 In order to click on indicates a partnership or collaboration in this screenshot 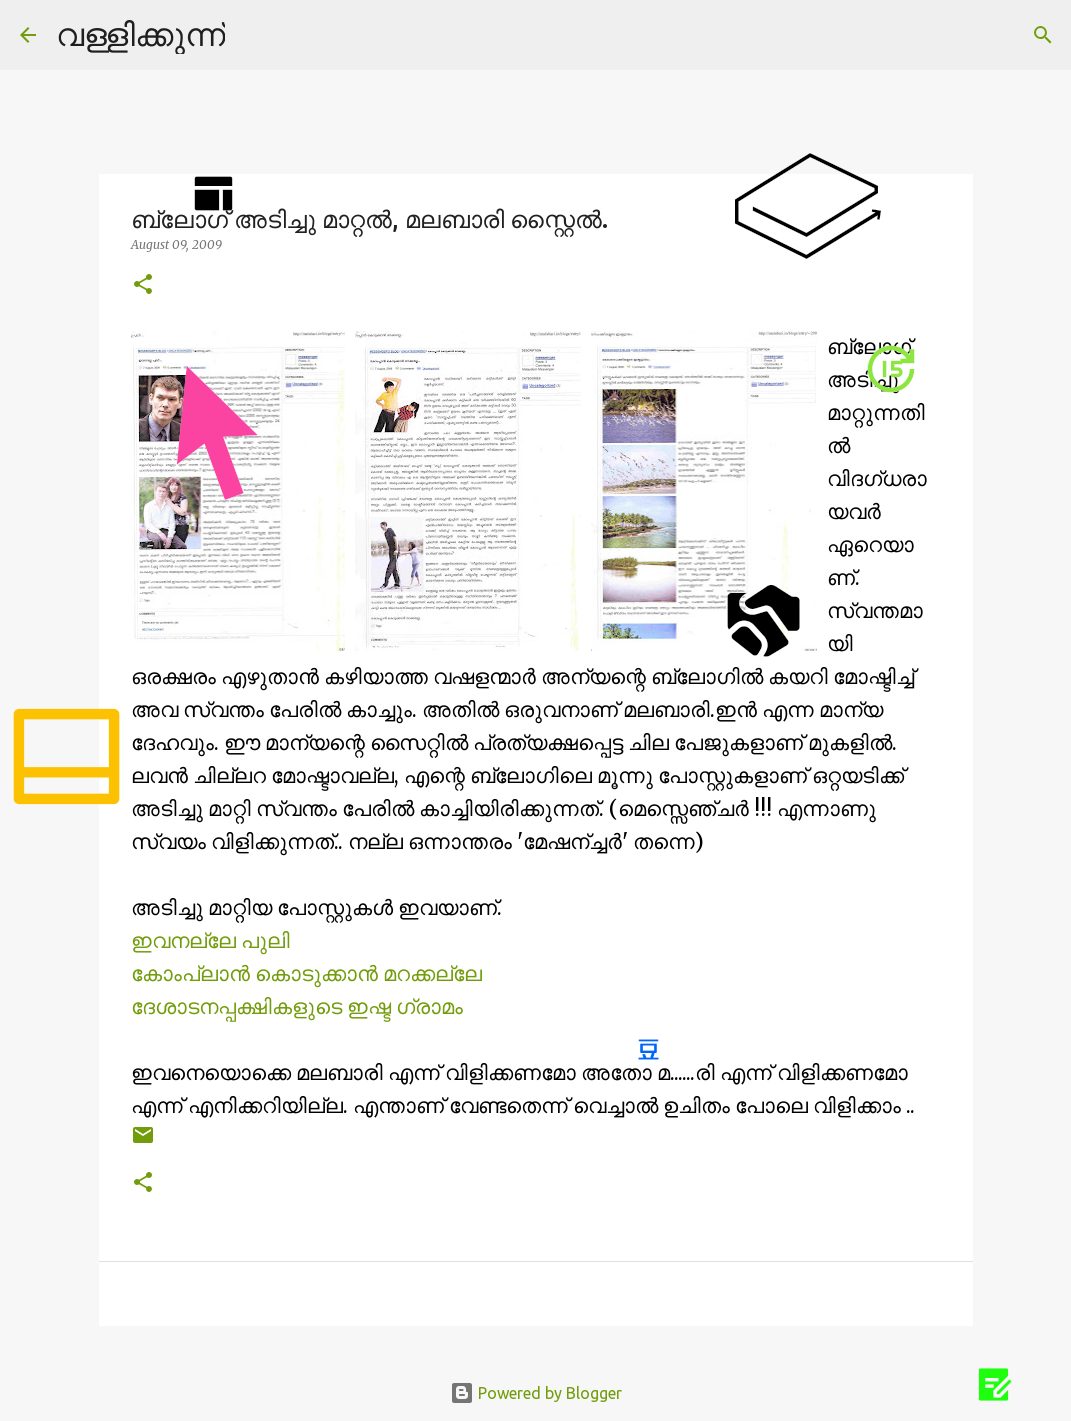, I will do `click(765, 619)`.